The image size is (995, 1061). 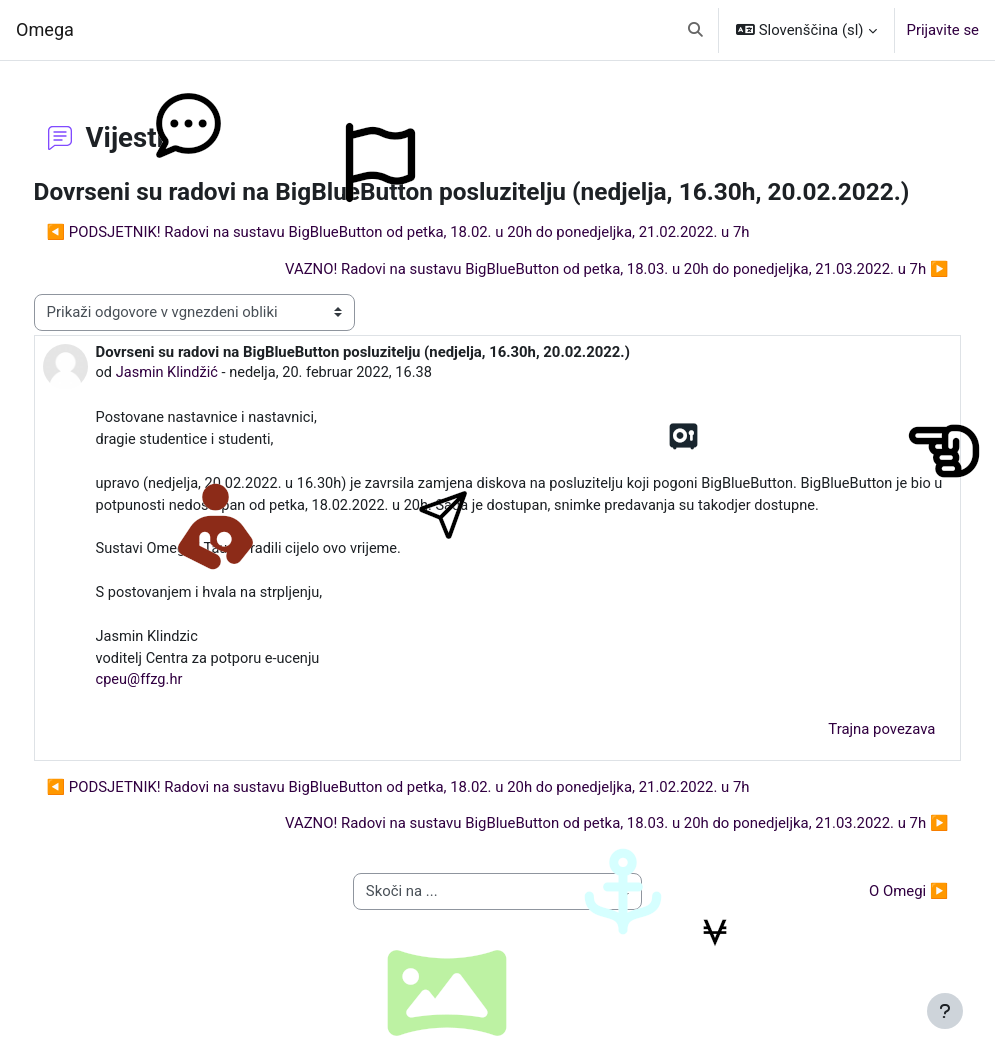 I want to click on view panoramic photo, so click(x=447, y=993).